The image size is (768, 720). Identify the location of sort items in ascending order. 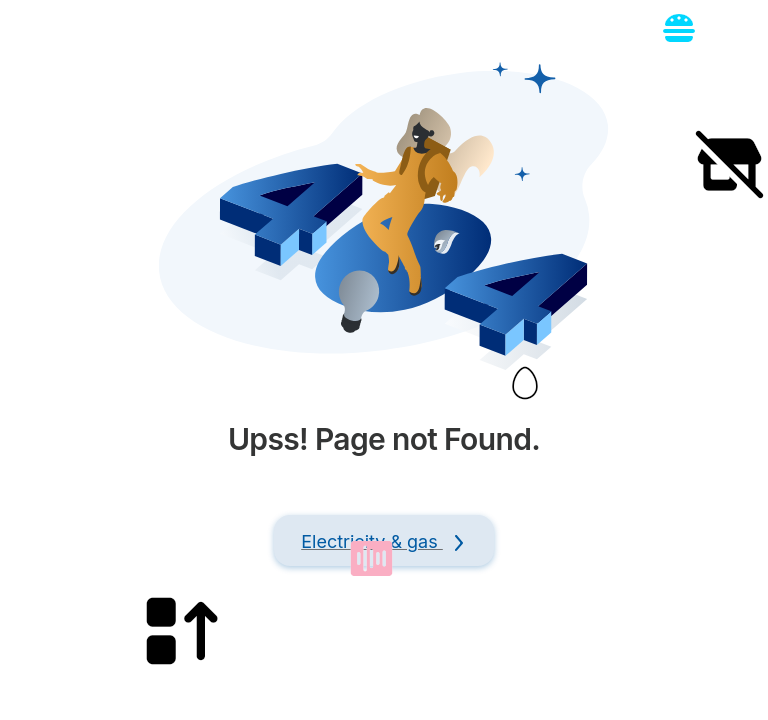
(180, 631).